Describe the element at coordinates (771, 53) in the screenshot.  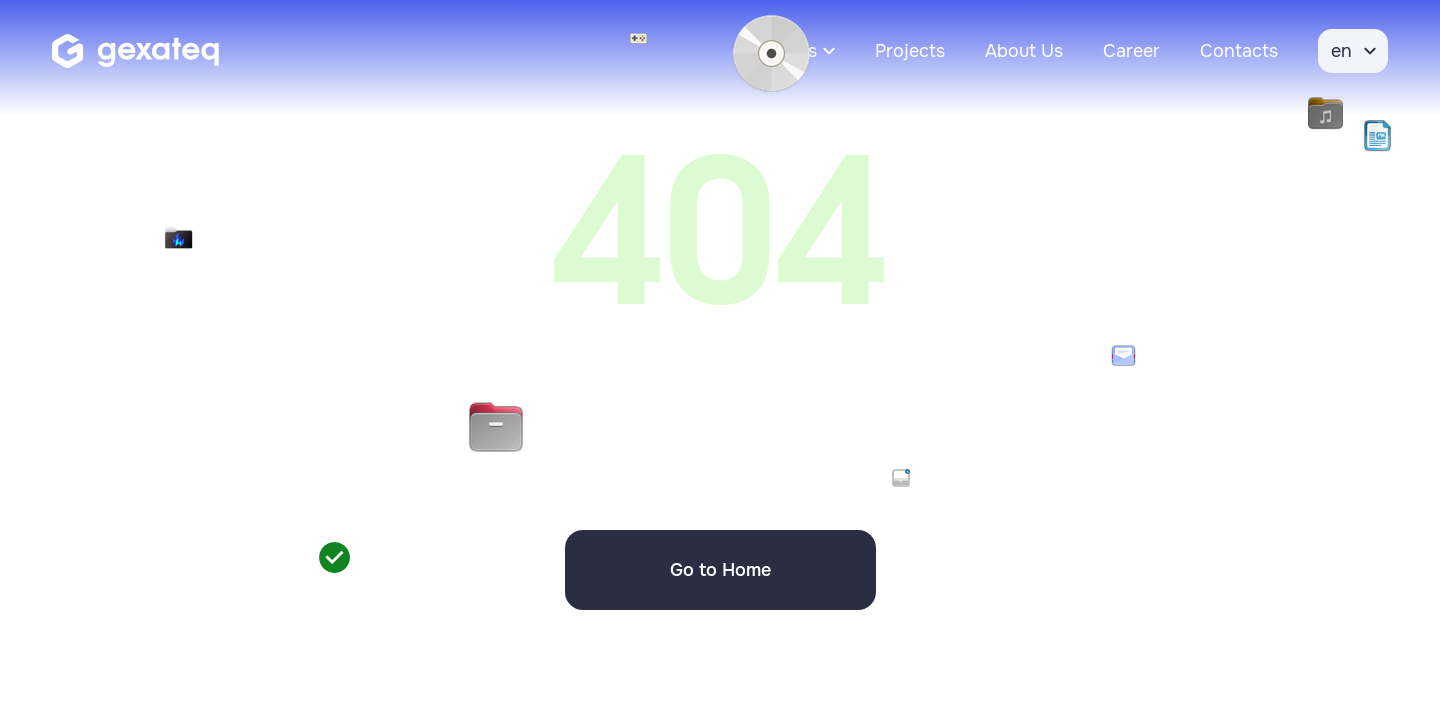
I see `access DVD-RW drive or disc` at that location.